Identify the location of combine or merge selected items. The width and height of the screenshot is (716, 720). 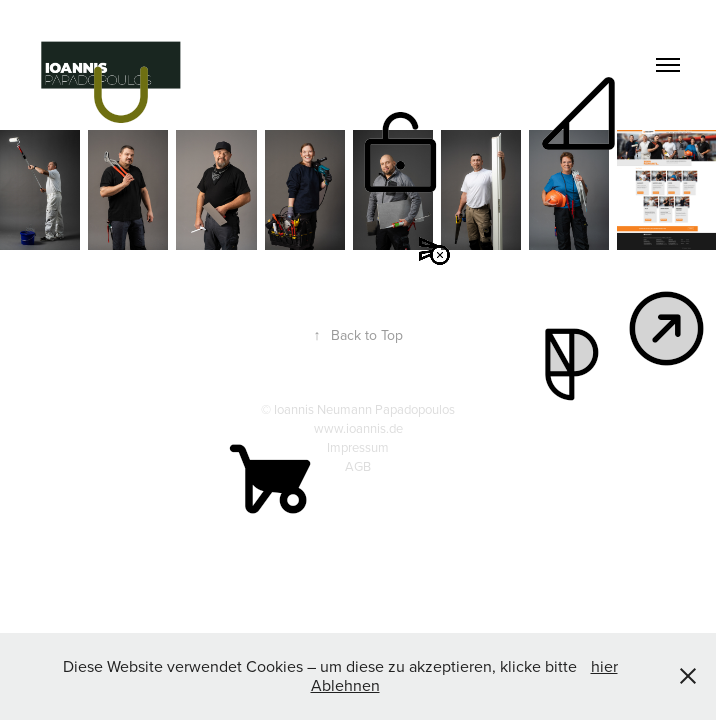
(121, 91).